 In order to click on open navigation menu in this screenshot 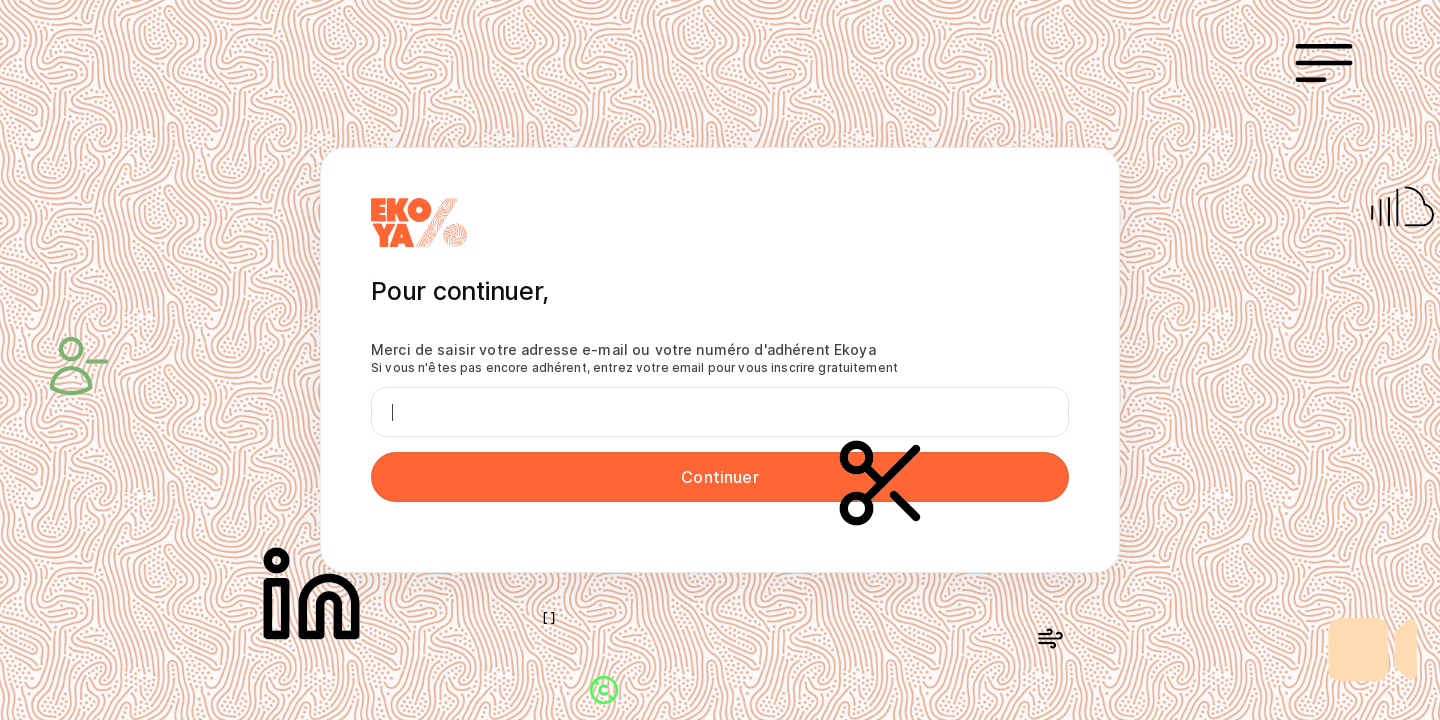, I will do `click(1324, 63)`.